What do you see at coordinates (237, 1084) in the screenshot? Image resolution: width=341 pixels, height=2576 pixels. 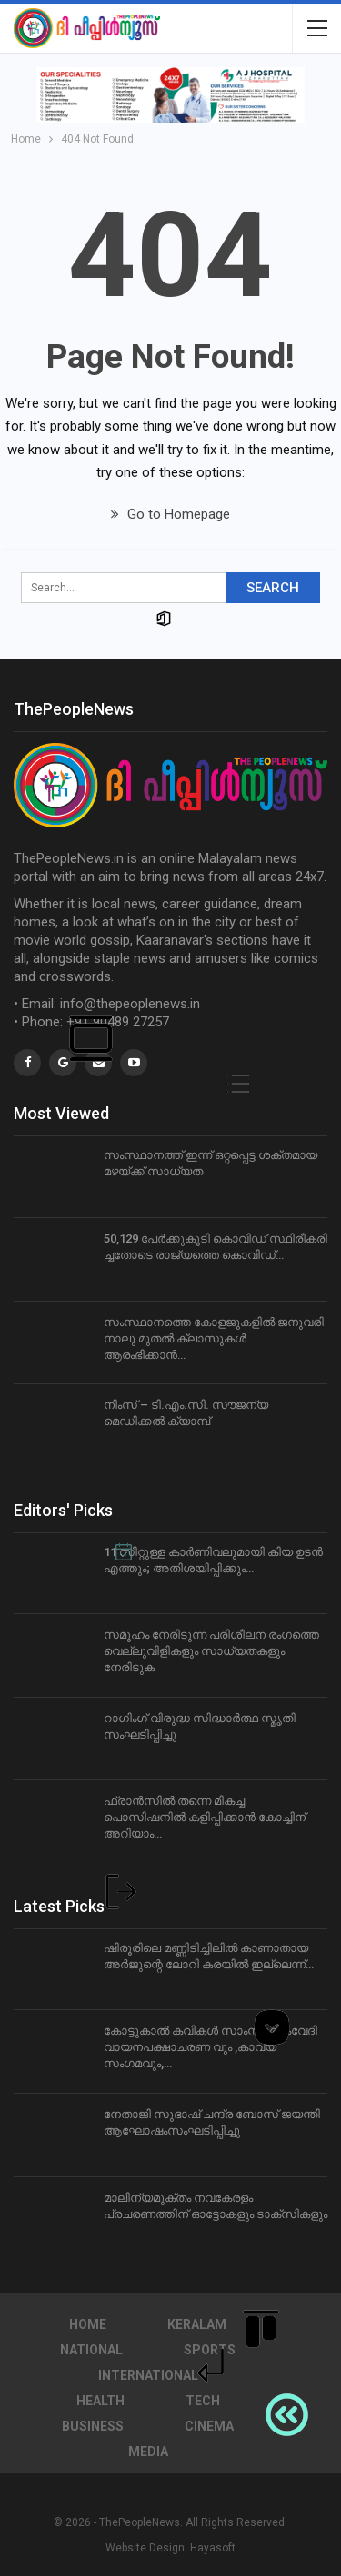 I see `view items in list format` at bounding box center [237, 1084].